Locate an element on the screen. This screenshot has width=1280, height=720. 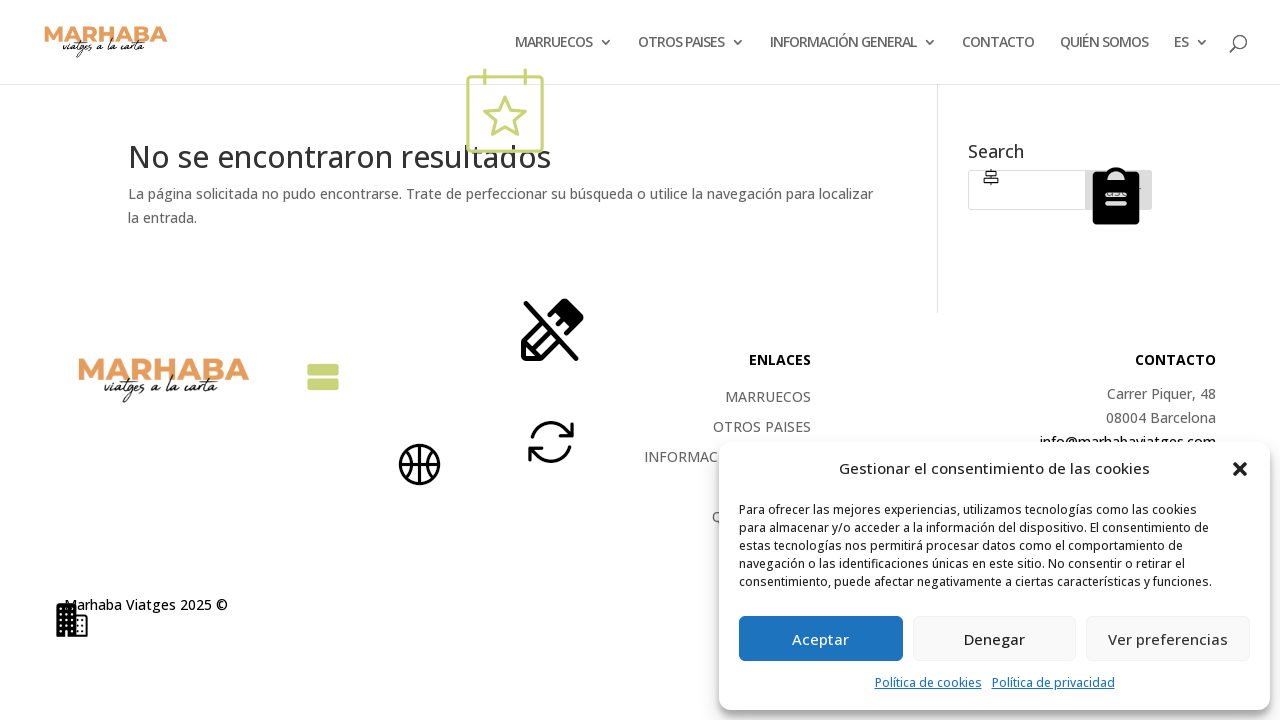
view clipboard contents is located at coordinates (1116, 197).